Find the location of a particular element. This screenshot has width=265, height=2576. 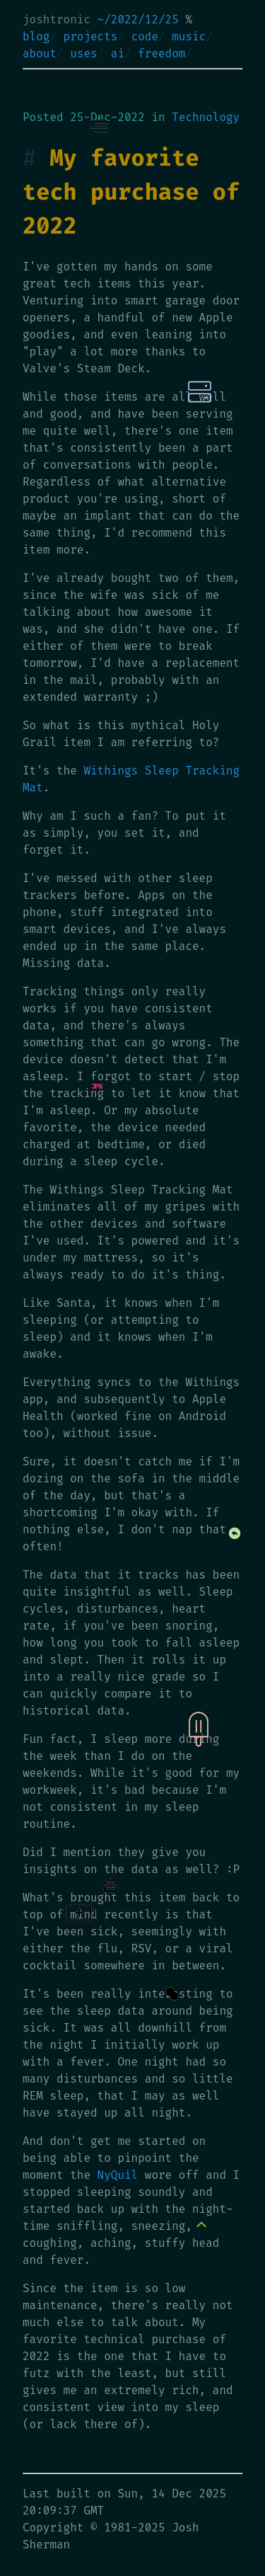

indicates a JPG image file type is located at coordinates (97, 1086).